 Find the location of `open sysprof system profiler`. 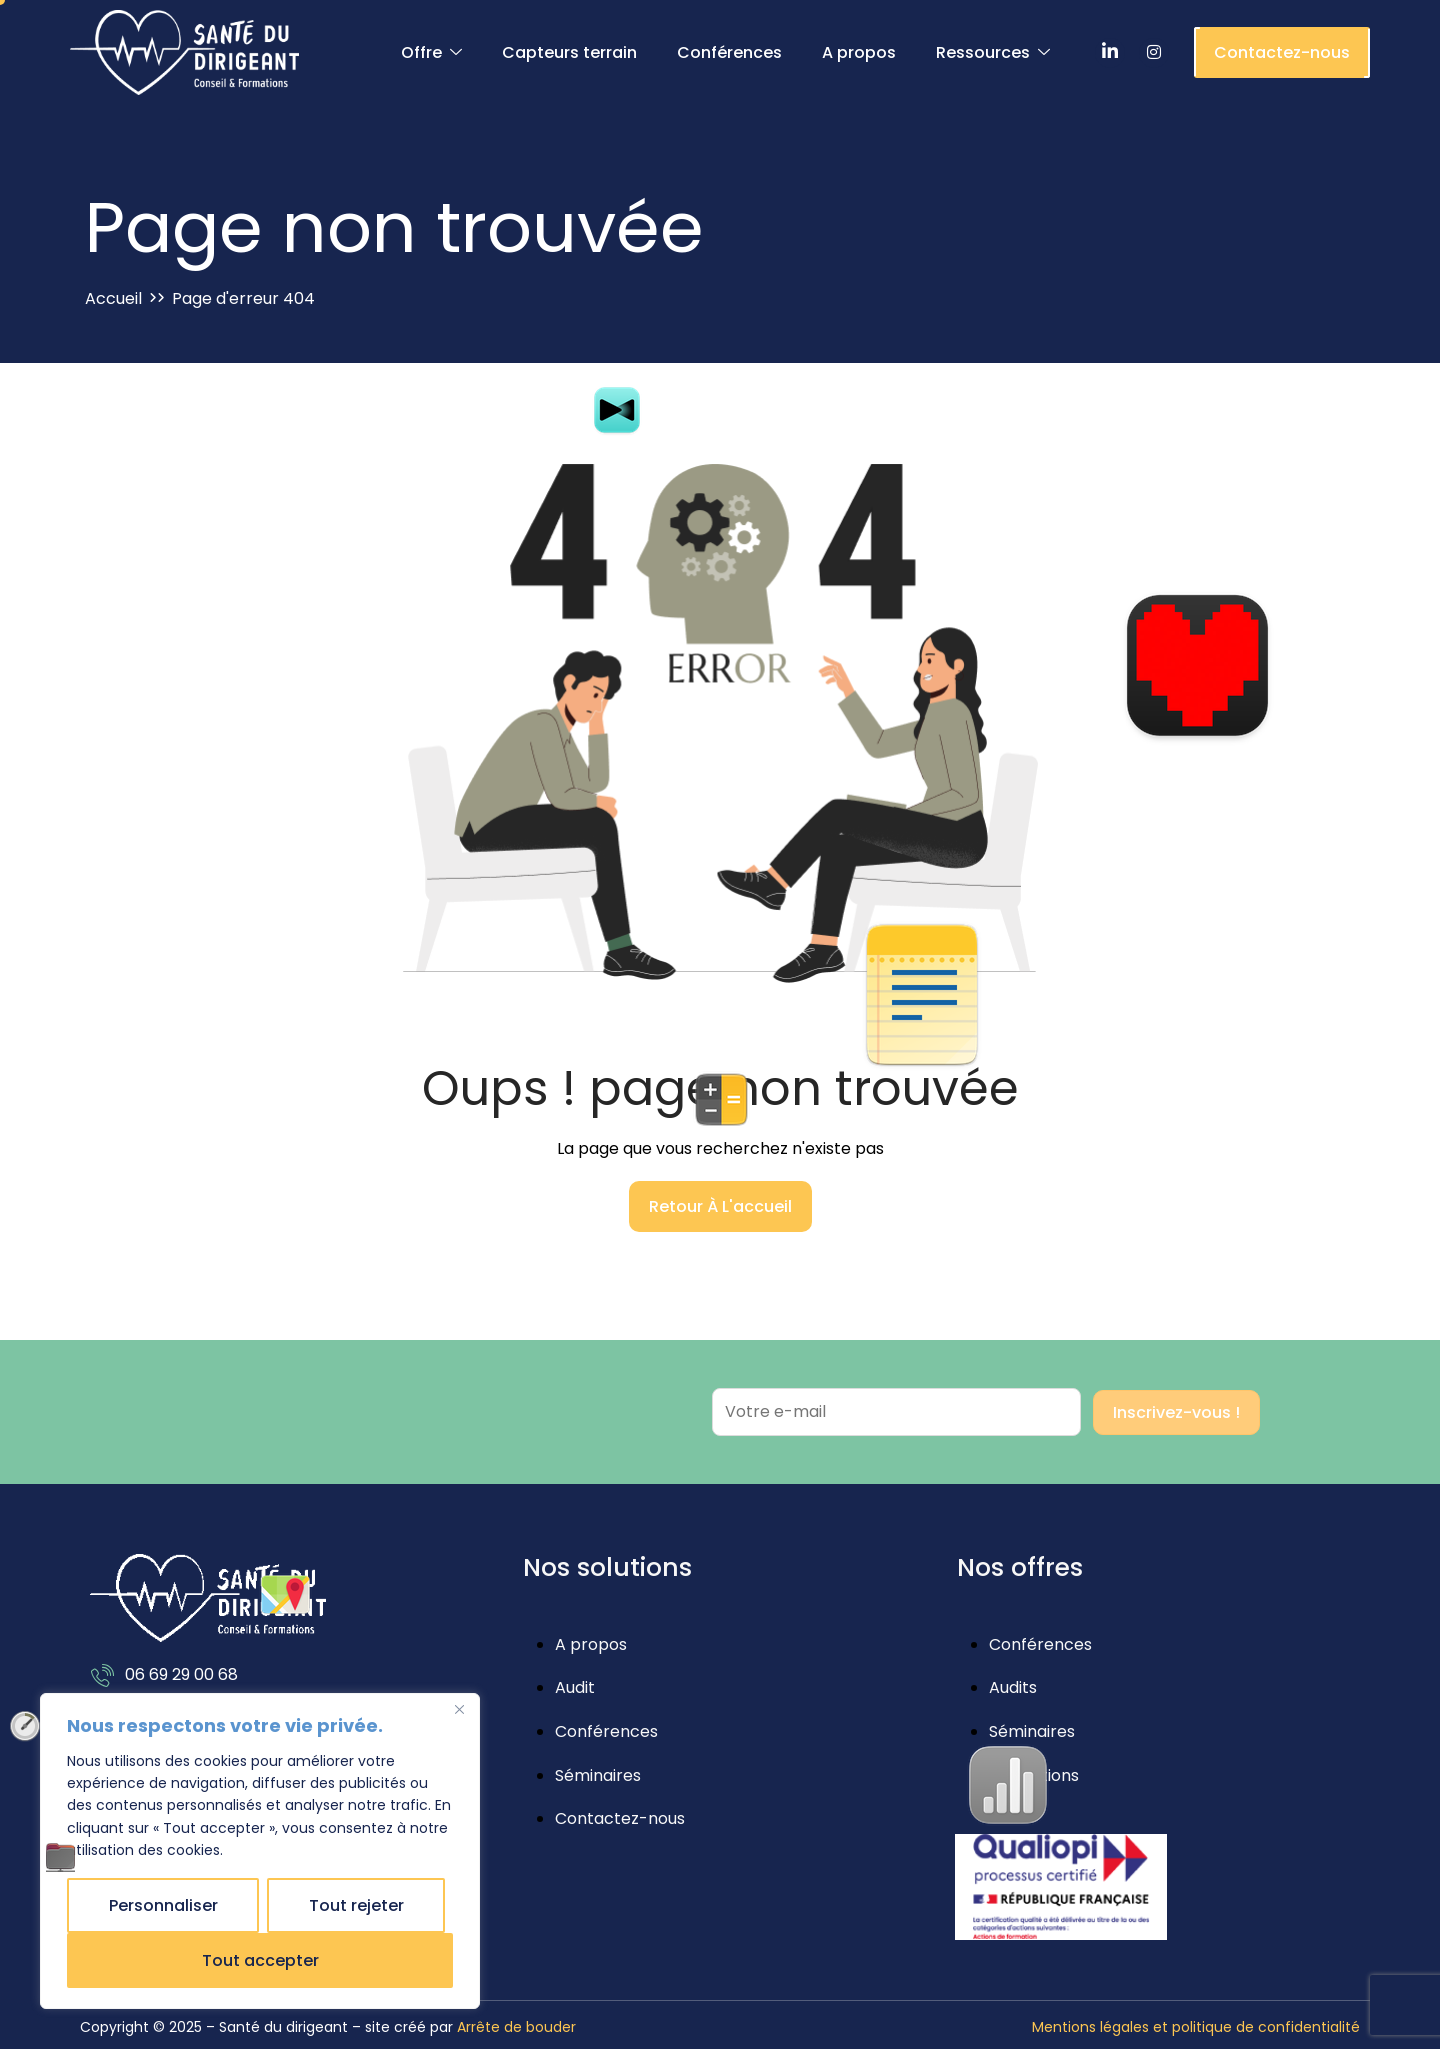

open sysprof system profiler is located at coordinates (25, 1726).